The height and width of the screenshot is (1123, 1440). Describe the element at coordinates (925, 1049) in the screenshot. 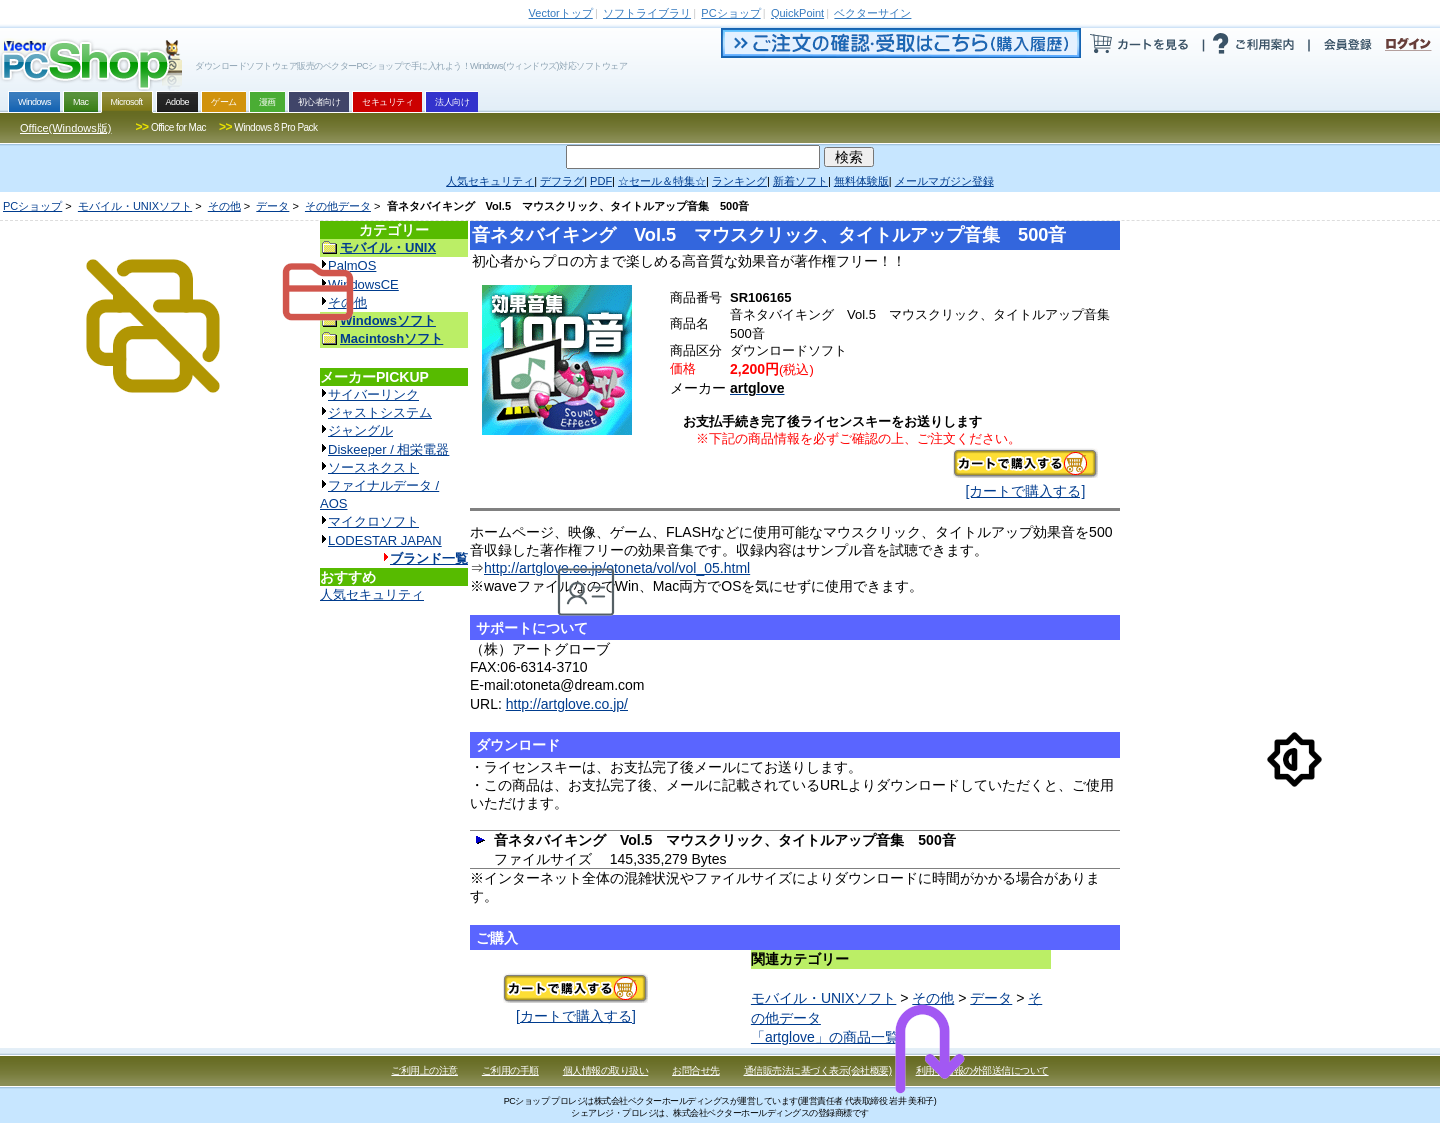

I see `make a u-turn to the right` at that location.